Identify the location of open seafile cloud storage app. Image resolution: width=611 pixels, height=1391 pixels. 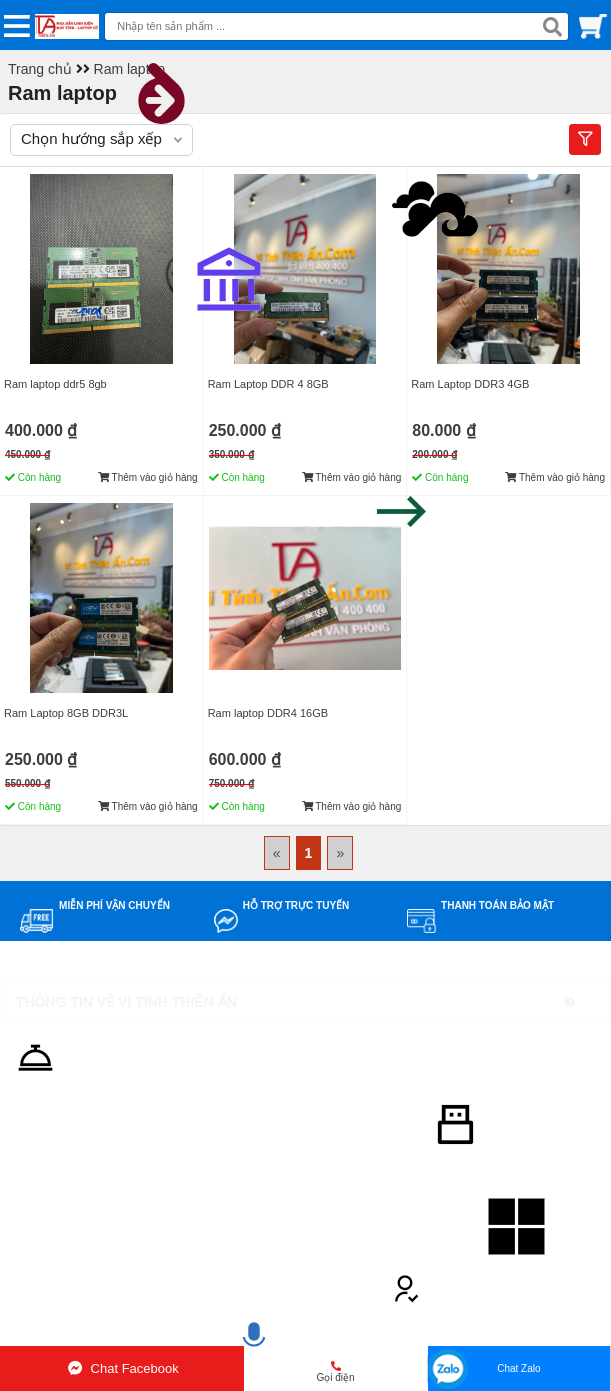
(435, 209).